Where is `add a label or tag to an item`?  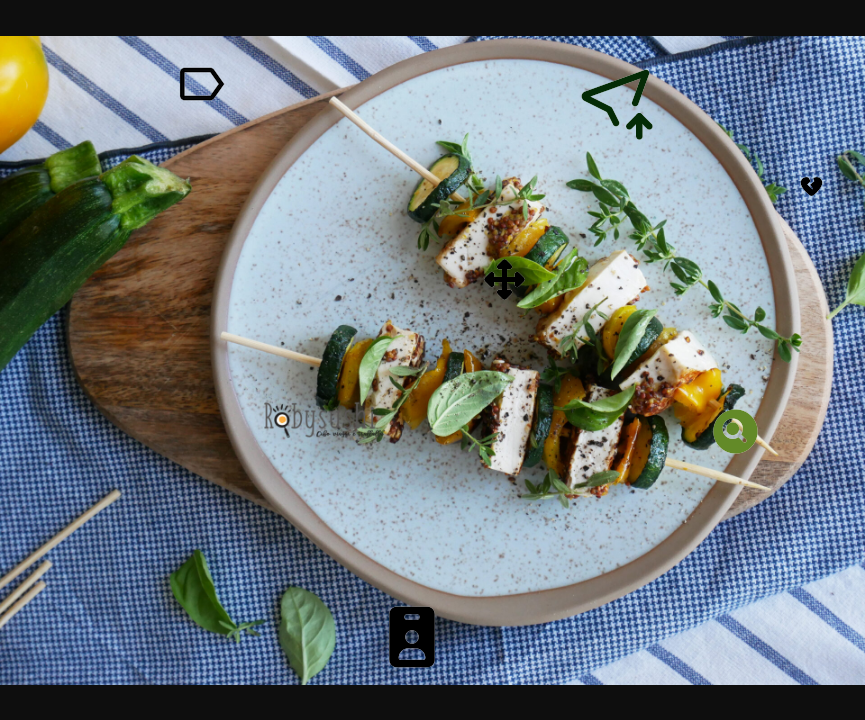 add a label or tag to an item is located at coordinates (201, 84).